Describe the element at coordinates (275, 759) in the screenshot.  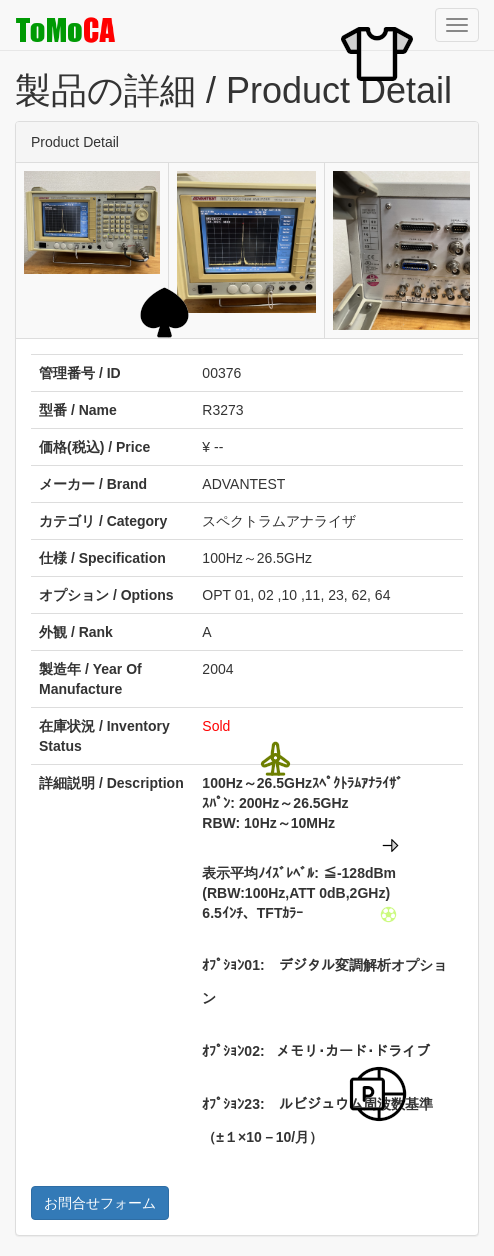
I see `view wind energy or renewable power settings` at that location.